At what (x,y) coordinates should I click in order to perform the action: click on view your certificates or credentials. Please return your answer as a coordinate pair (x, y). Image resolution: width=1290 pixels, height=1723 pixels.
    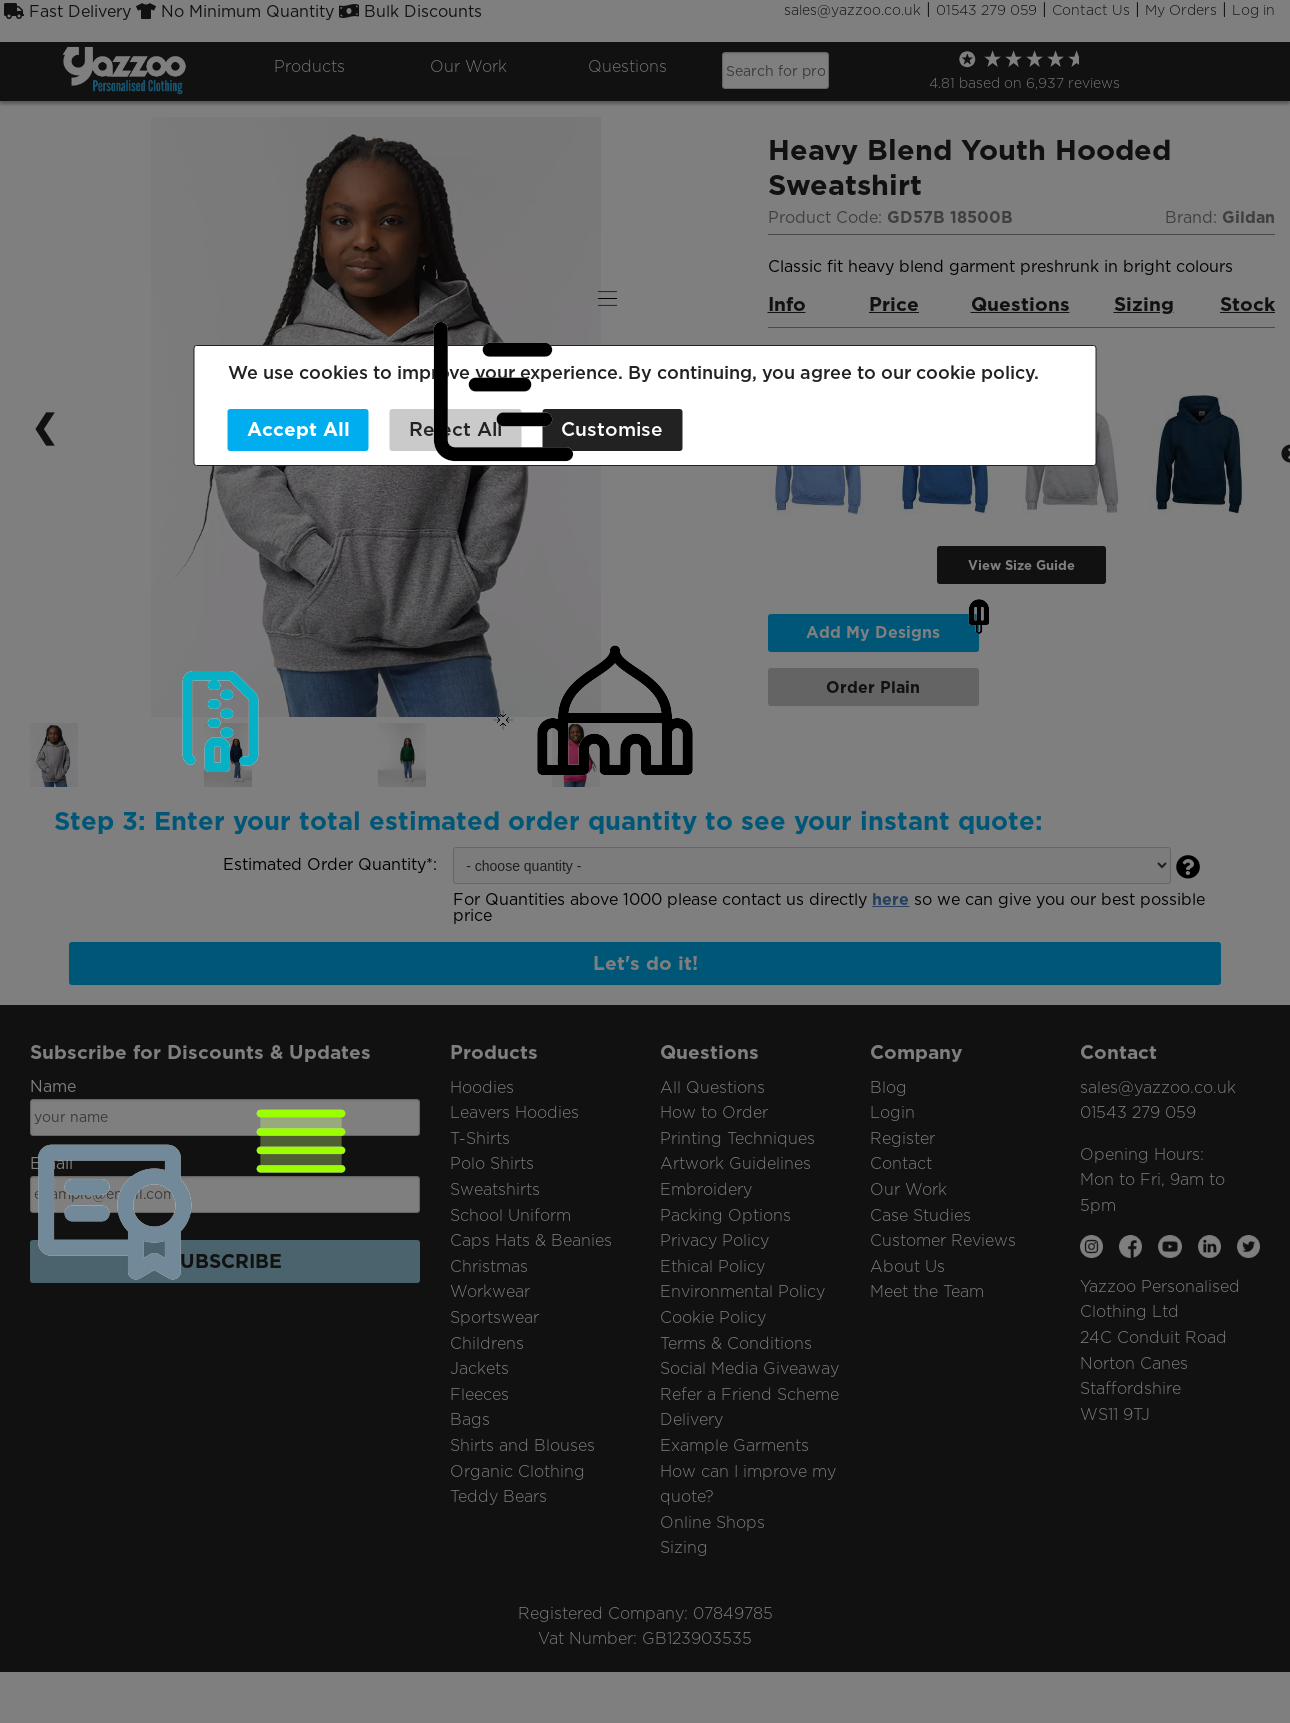
    Looking at the image, I should click on (109, 1205).